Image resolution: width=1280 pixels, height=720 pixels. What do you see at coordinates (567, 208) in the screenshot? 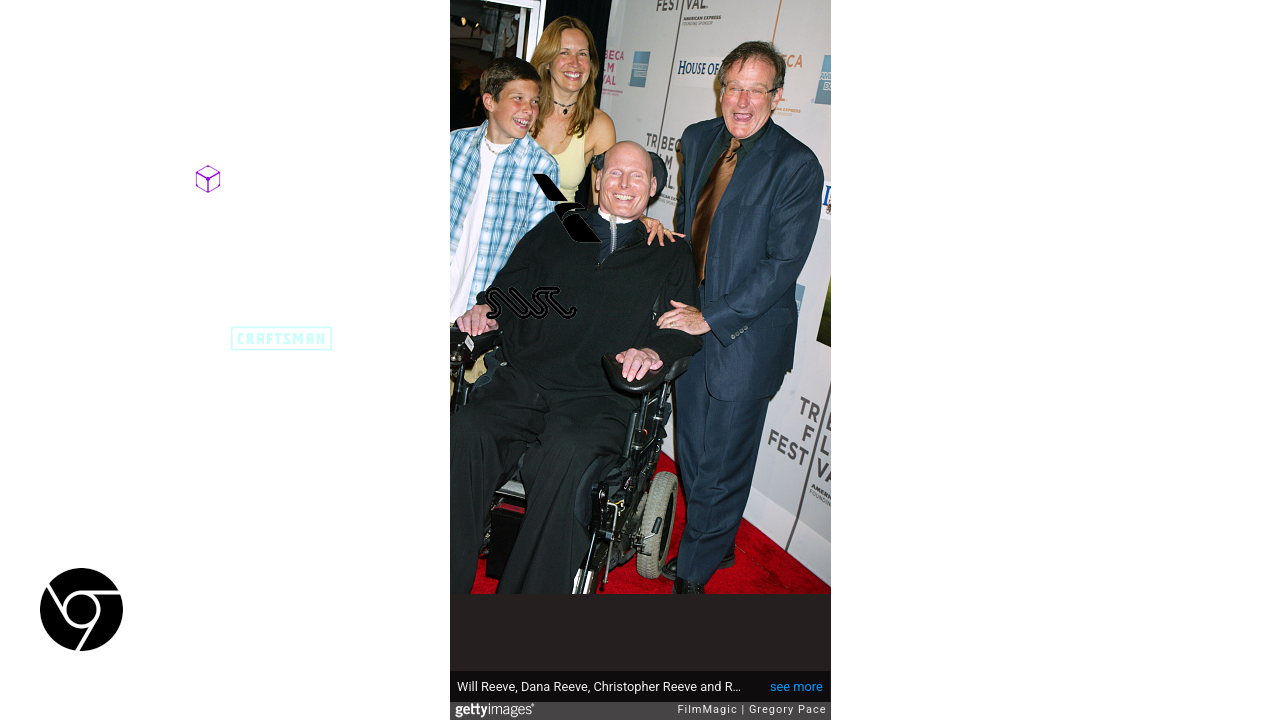
I see `open the American Airlines app` at bounding box center [567, 208].